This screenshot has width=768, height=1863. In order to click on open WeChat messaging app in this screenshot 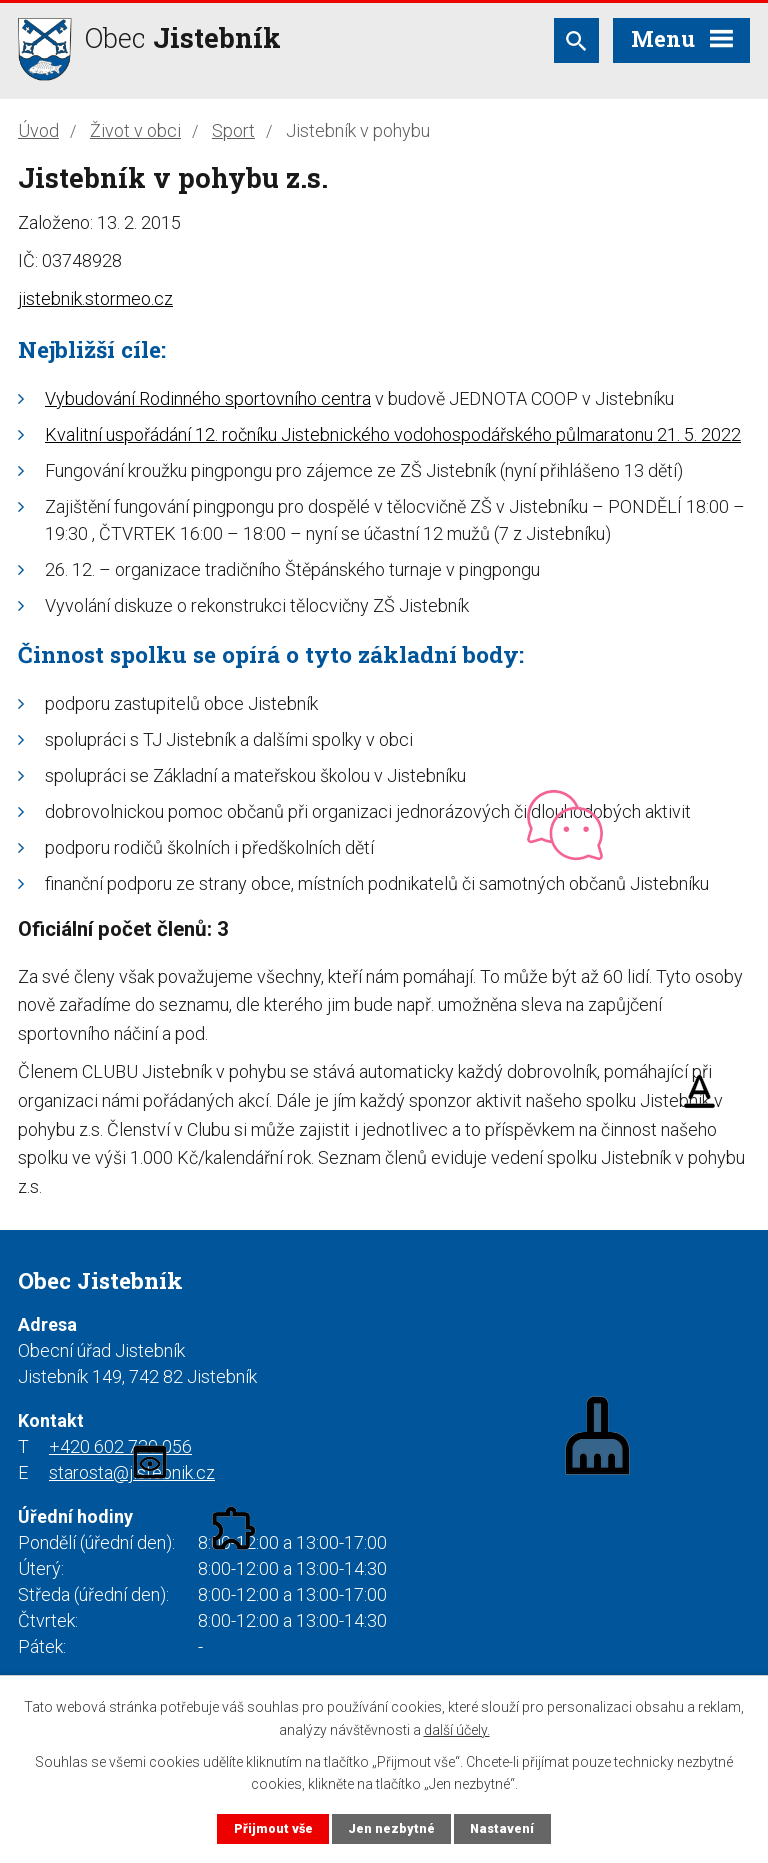, I will do `click(565, 825)`.